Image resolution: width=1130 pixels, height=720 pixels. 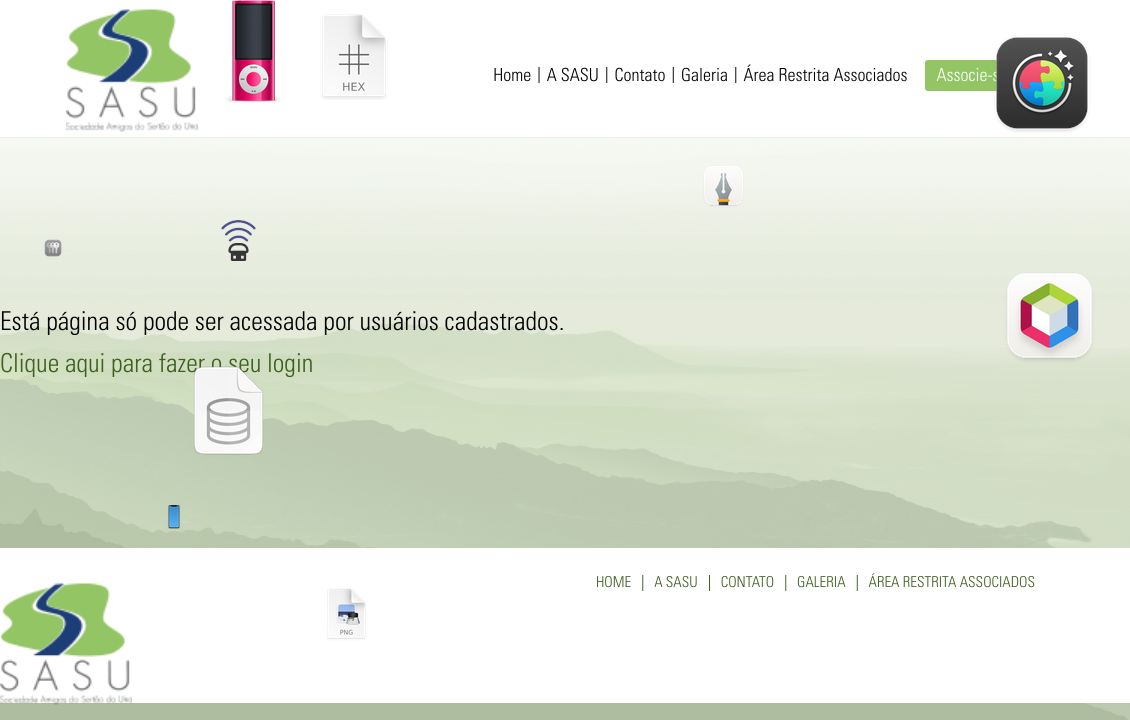 What do you see at coordinates (228, 410) in the screenshot?
I see `sql database file` at bounding box center [228, 410].